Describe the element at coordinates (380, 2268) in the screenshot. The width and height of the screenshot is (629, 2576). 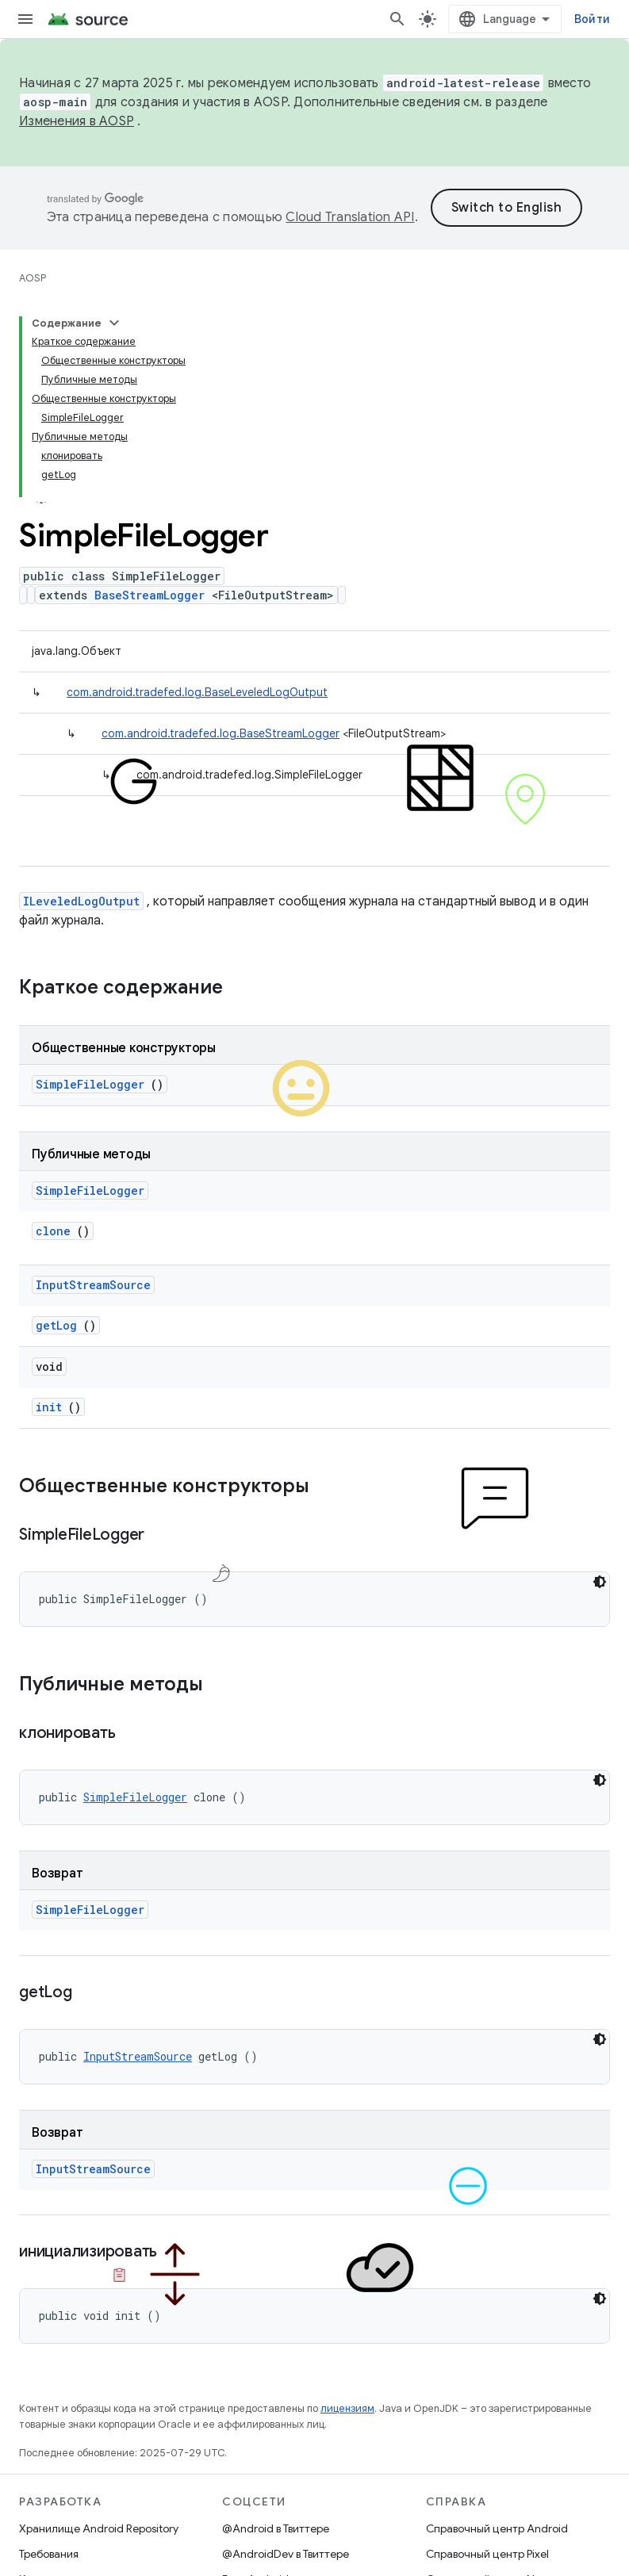
I see `file successfully uploaded to cloud storage` at that location.